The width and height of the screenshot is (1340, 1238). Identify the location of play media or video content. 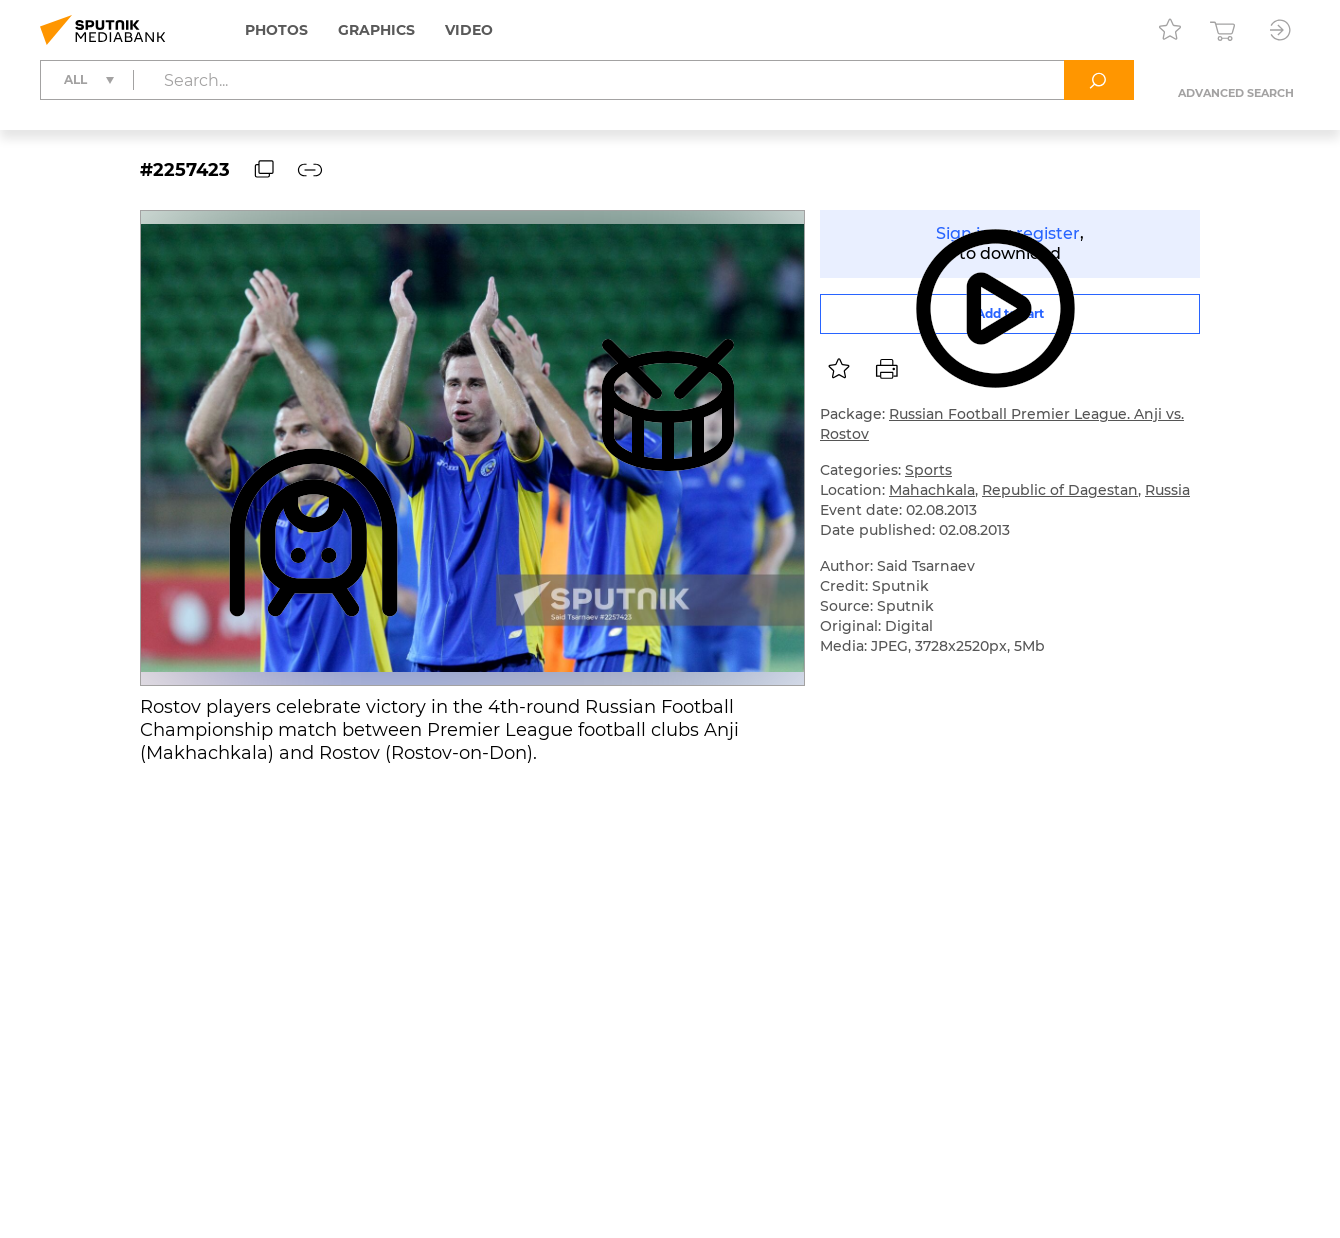
(995, 308).